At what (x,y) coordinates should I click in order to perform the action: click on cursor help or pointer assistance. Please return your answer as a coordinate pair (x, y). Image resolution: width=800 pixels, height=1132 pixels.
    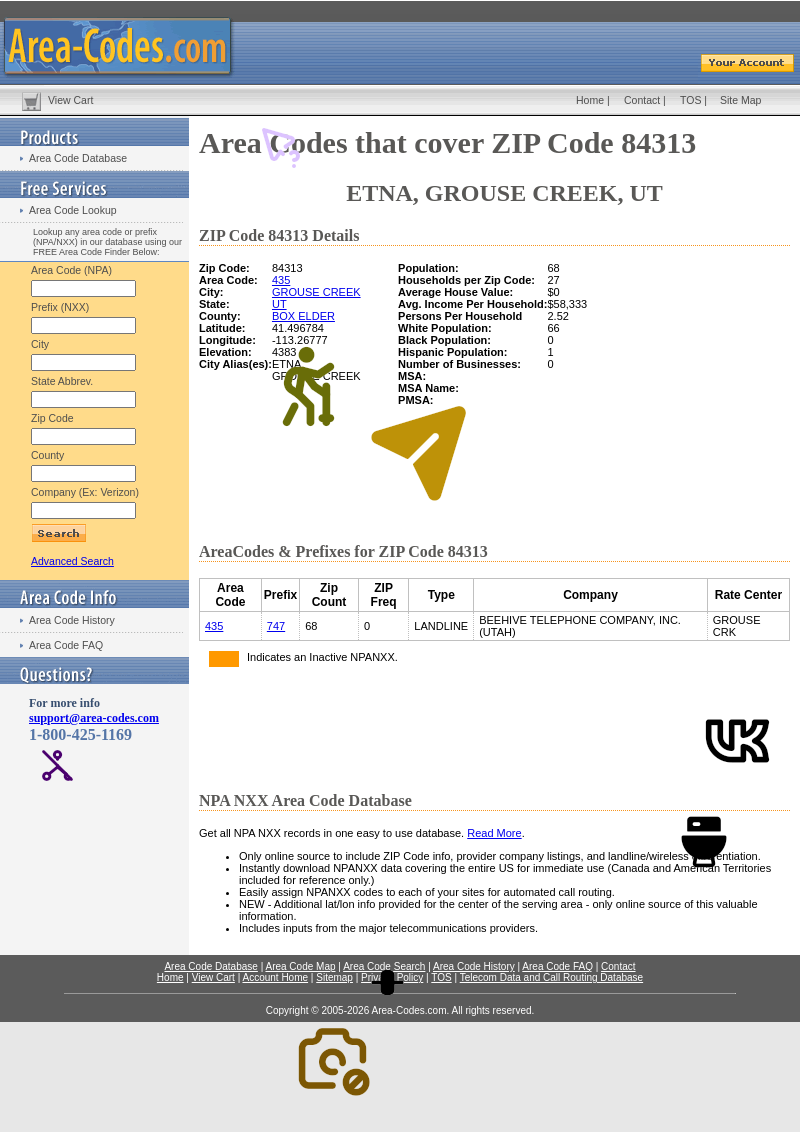
    Looking at the image, I should click on (280, 146).